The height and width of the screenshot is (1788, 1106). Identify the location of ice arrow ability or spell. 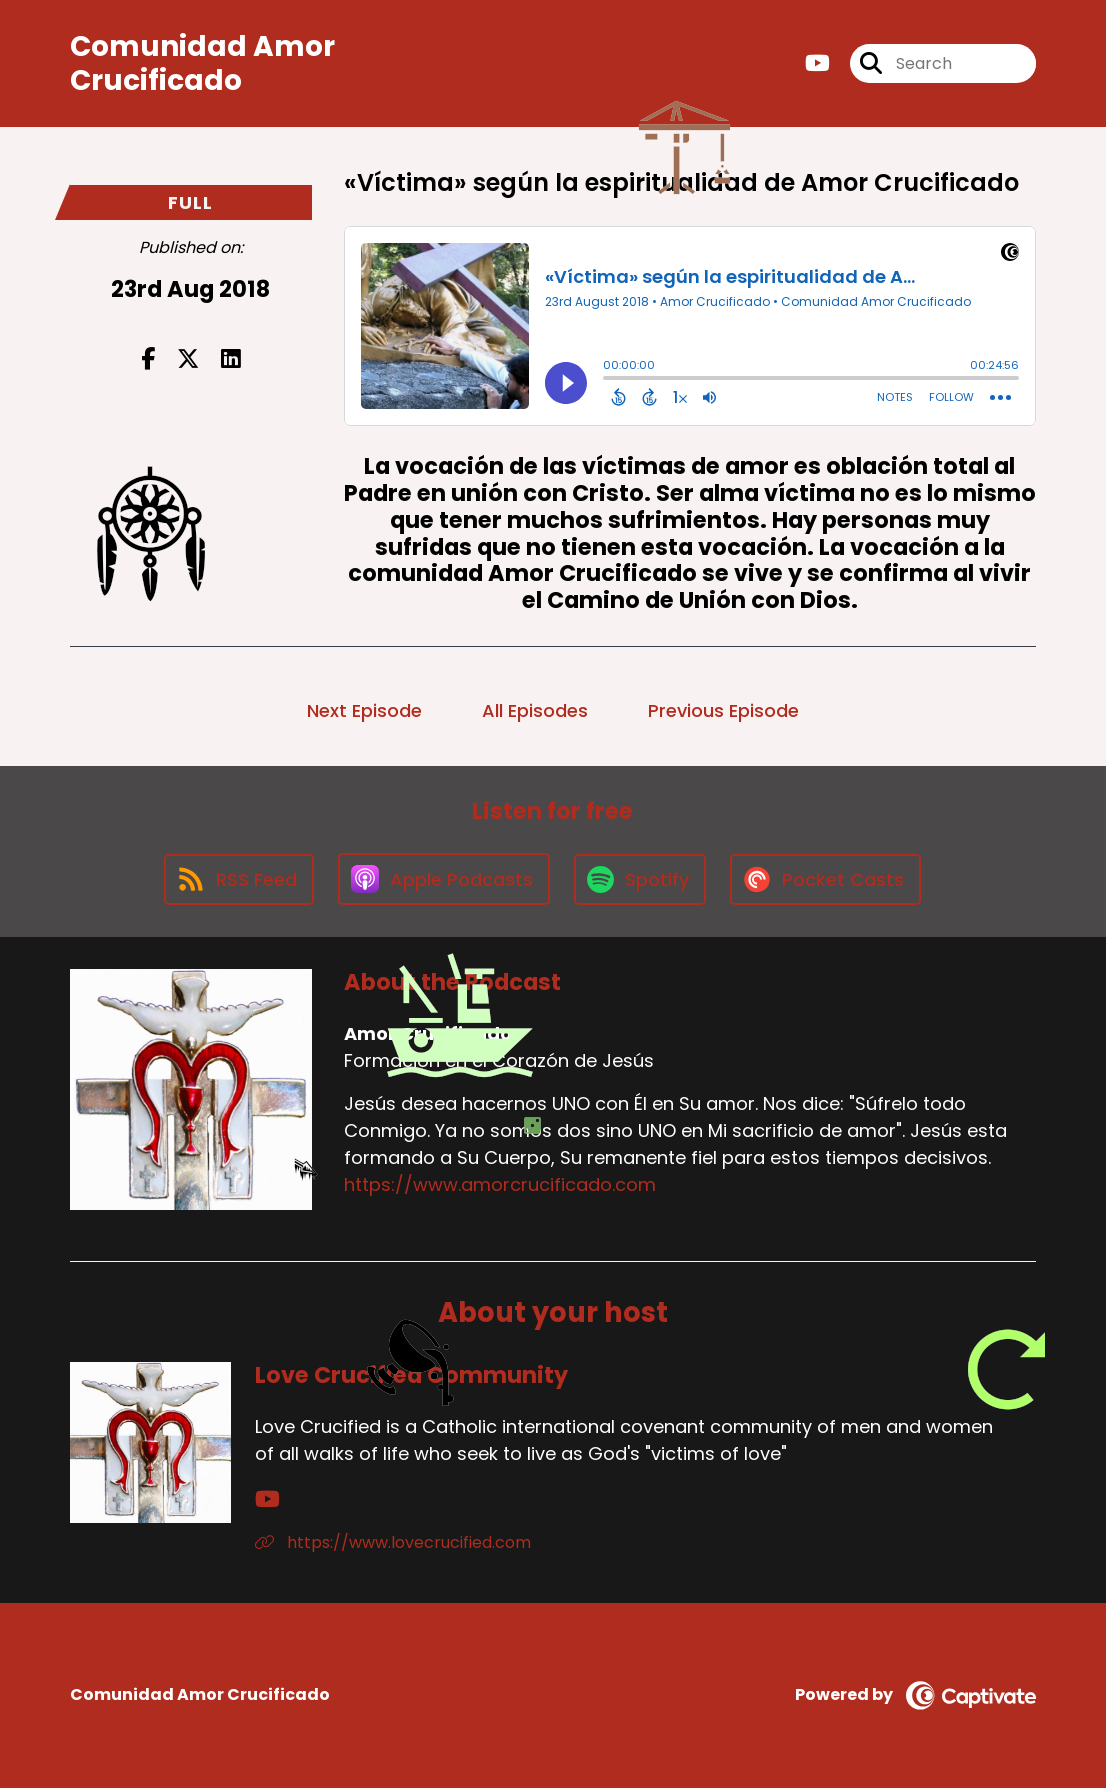
(306, 1169).